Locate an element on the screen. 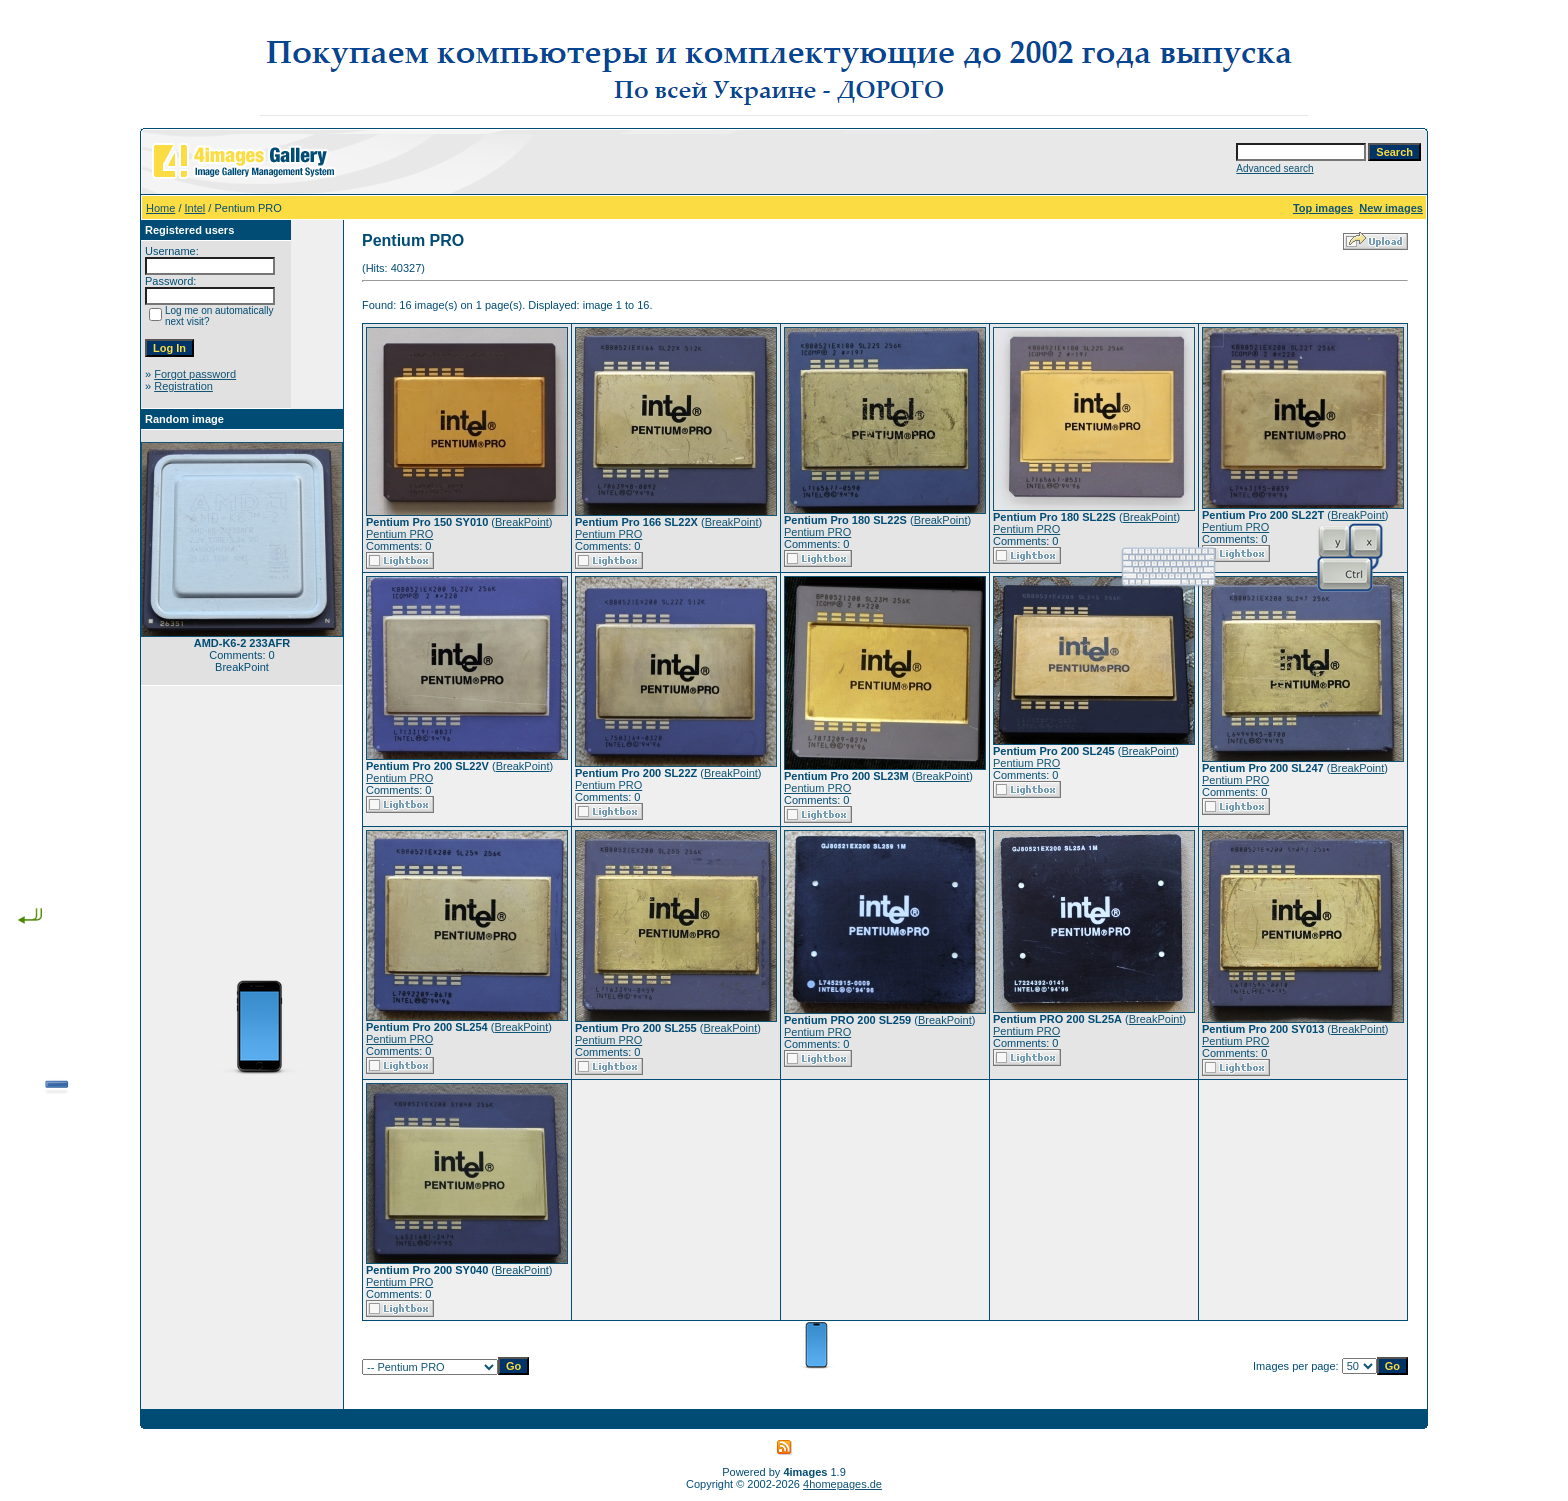 This screenshot has height=1501, width=1568. remove an item from a list is located at coordinates (56, 1085).